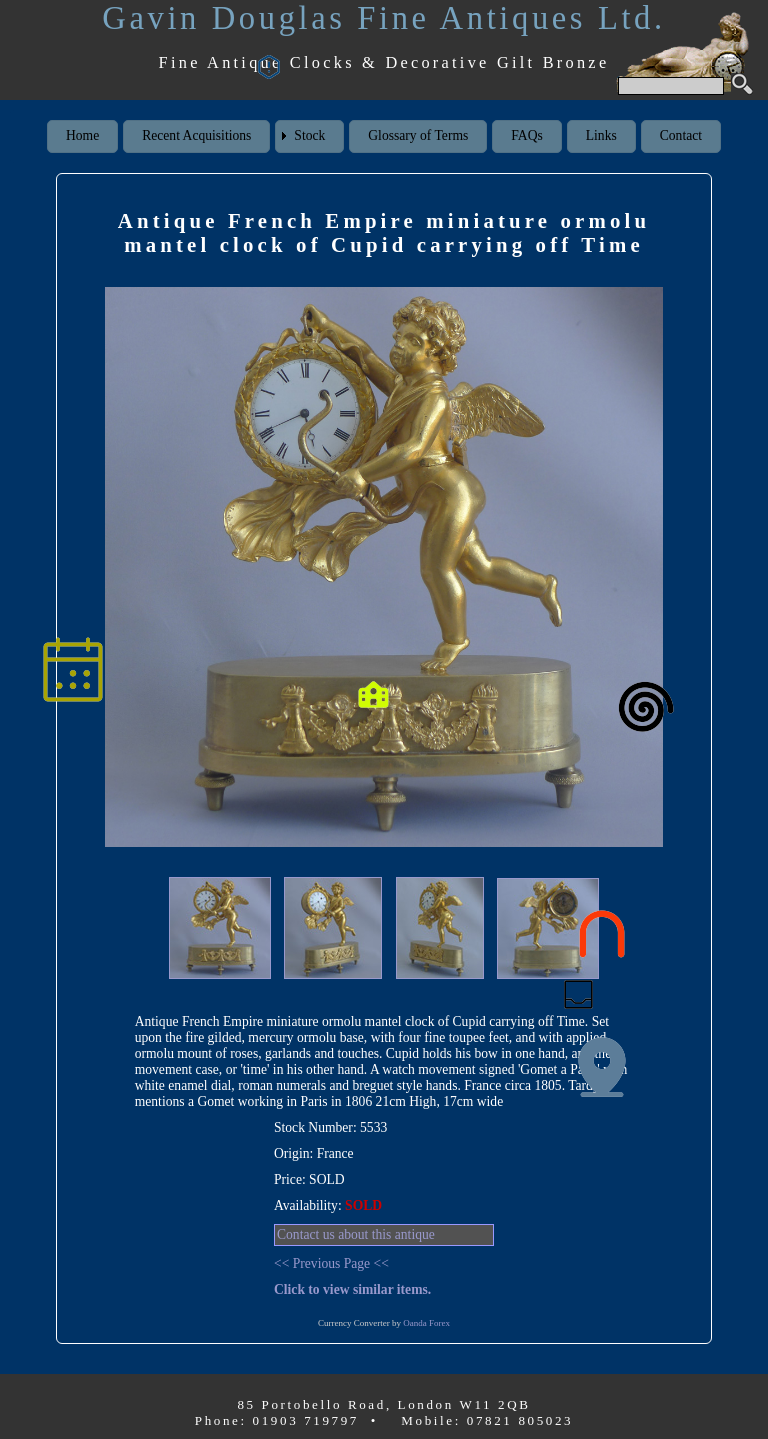 Image resolution: width=768 pixels, height=1439 pixels. What do you see at coordinates (602, 935) in the screenshot?
I see `indicates set intersection in a data or math application` at bounding box center [602, 935].